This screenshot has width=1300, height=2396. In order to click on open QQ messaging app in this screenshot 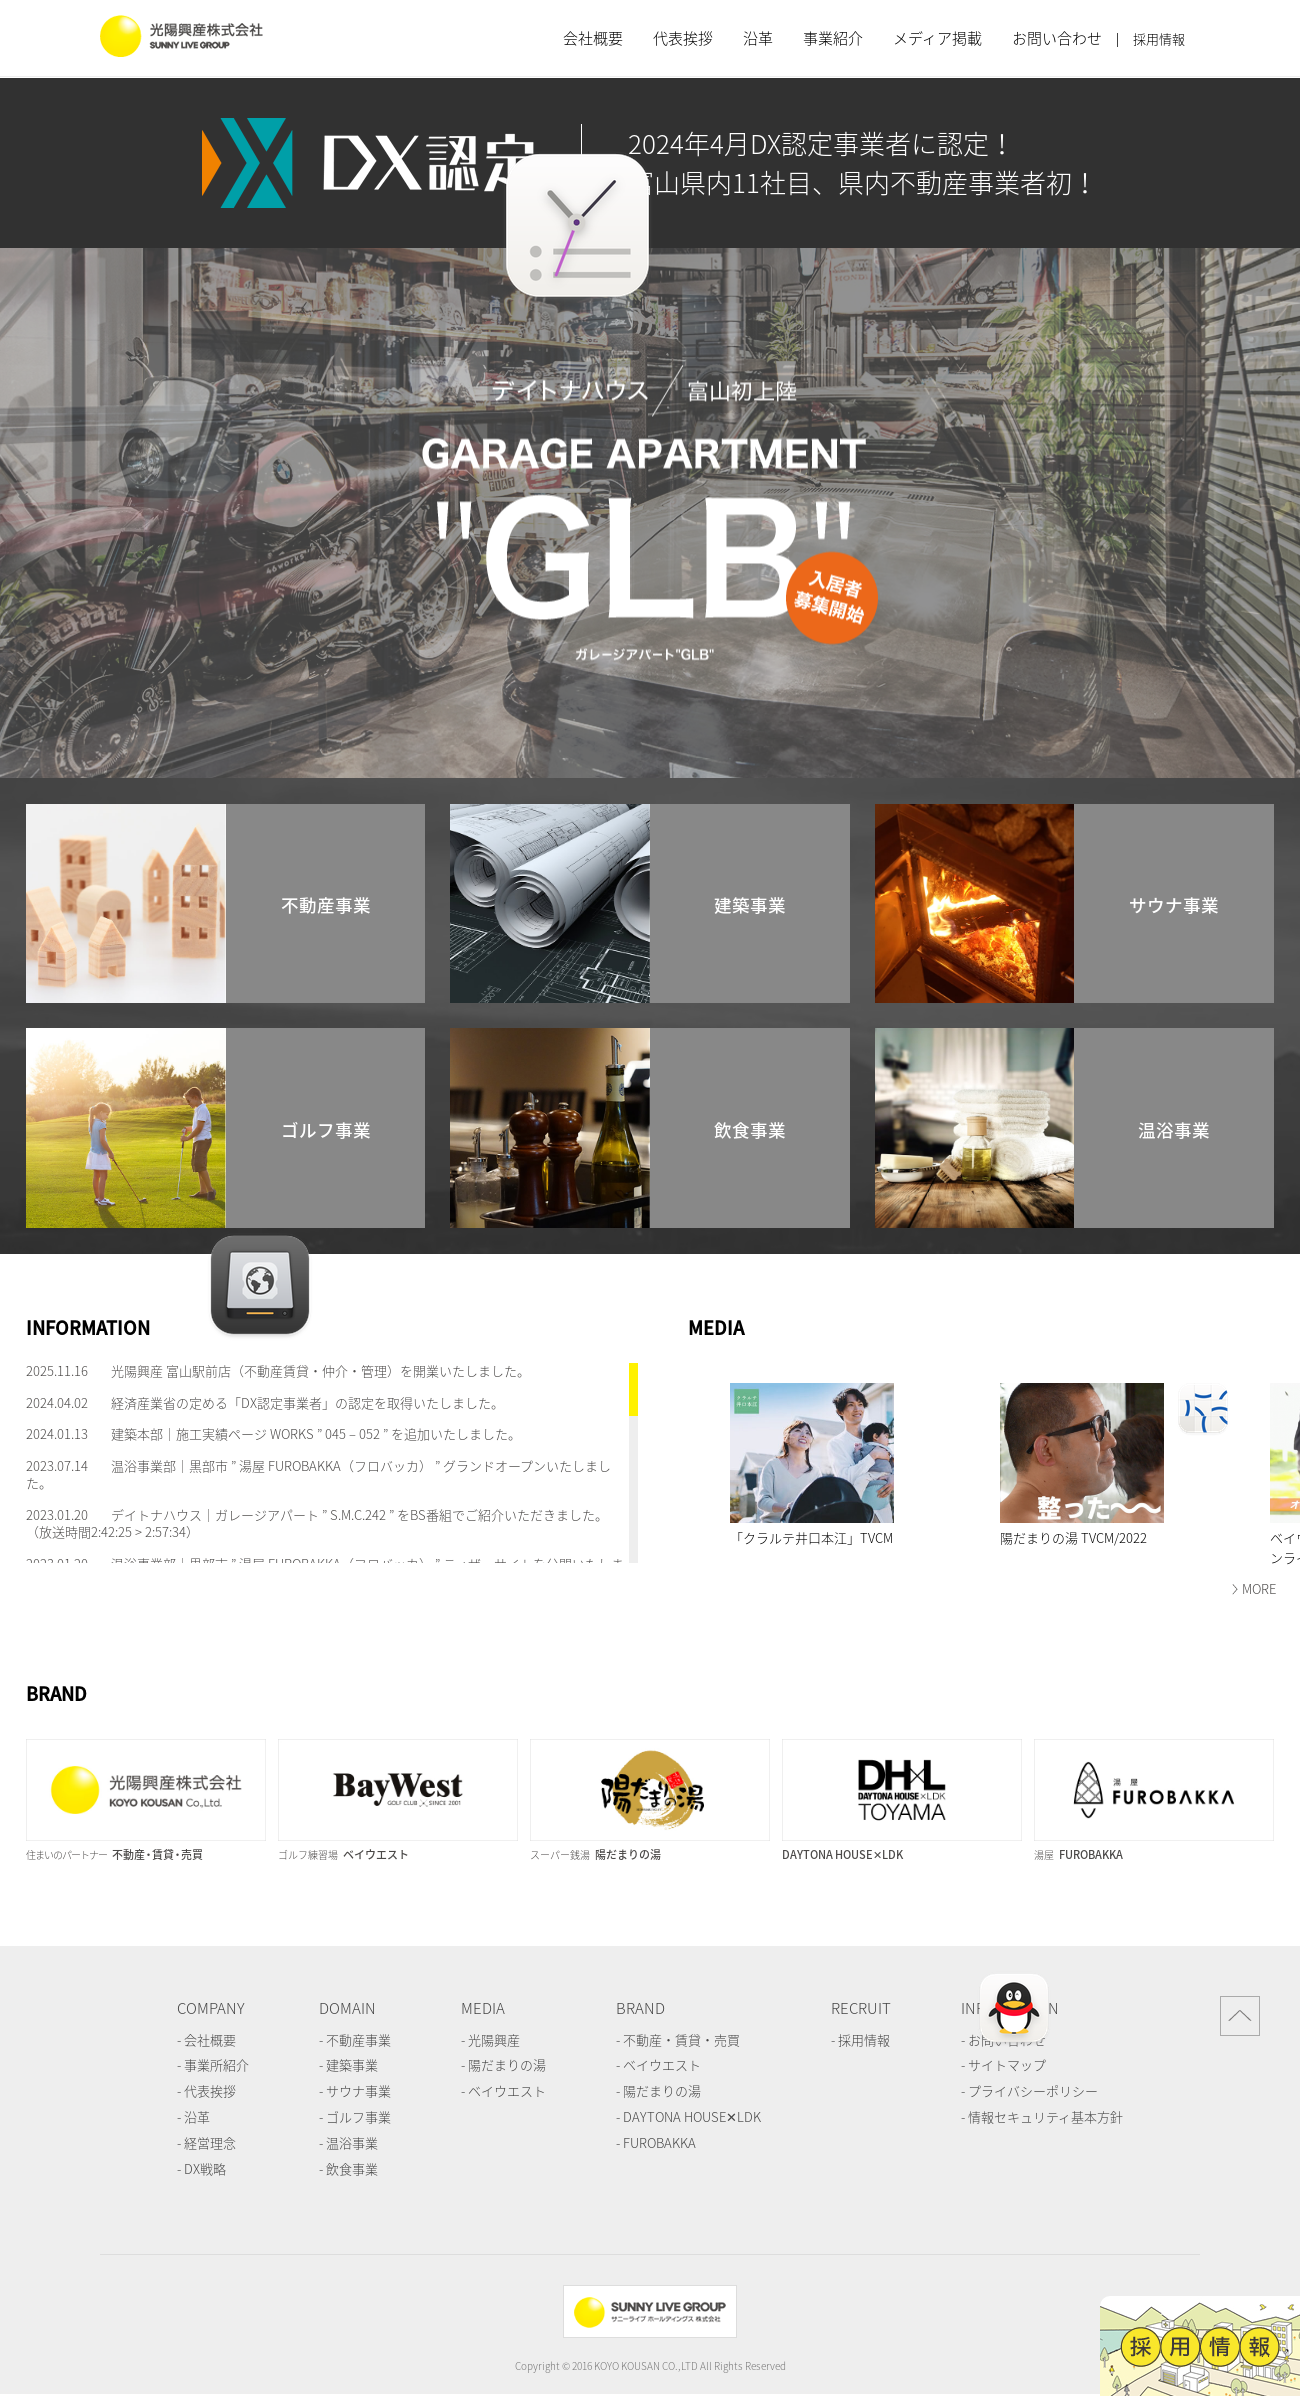, I will do `click(1014, 2008)`.